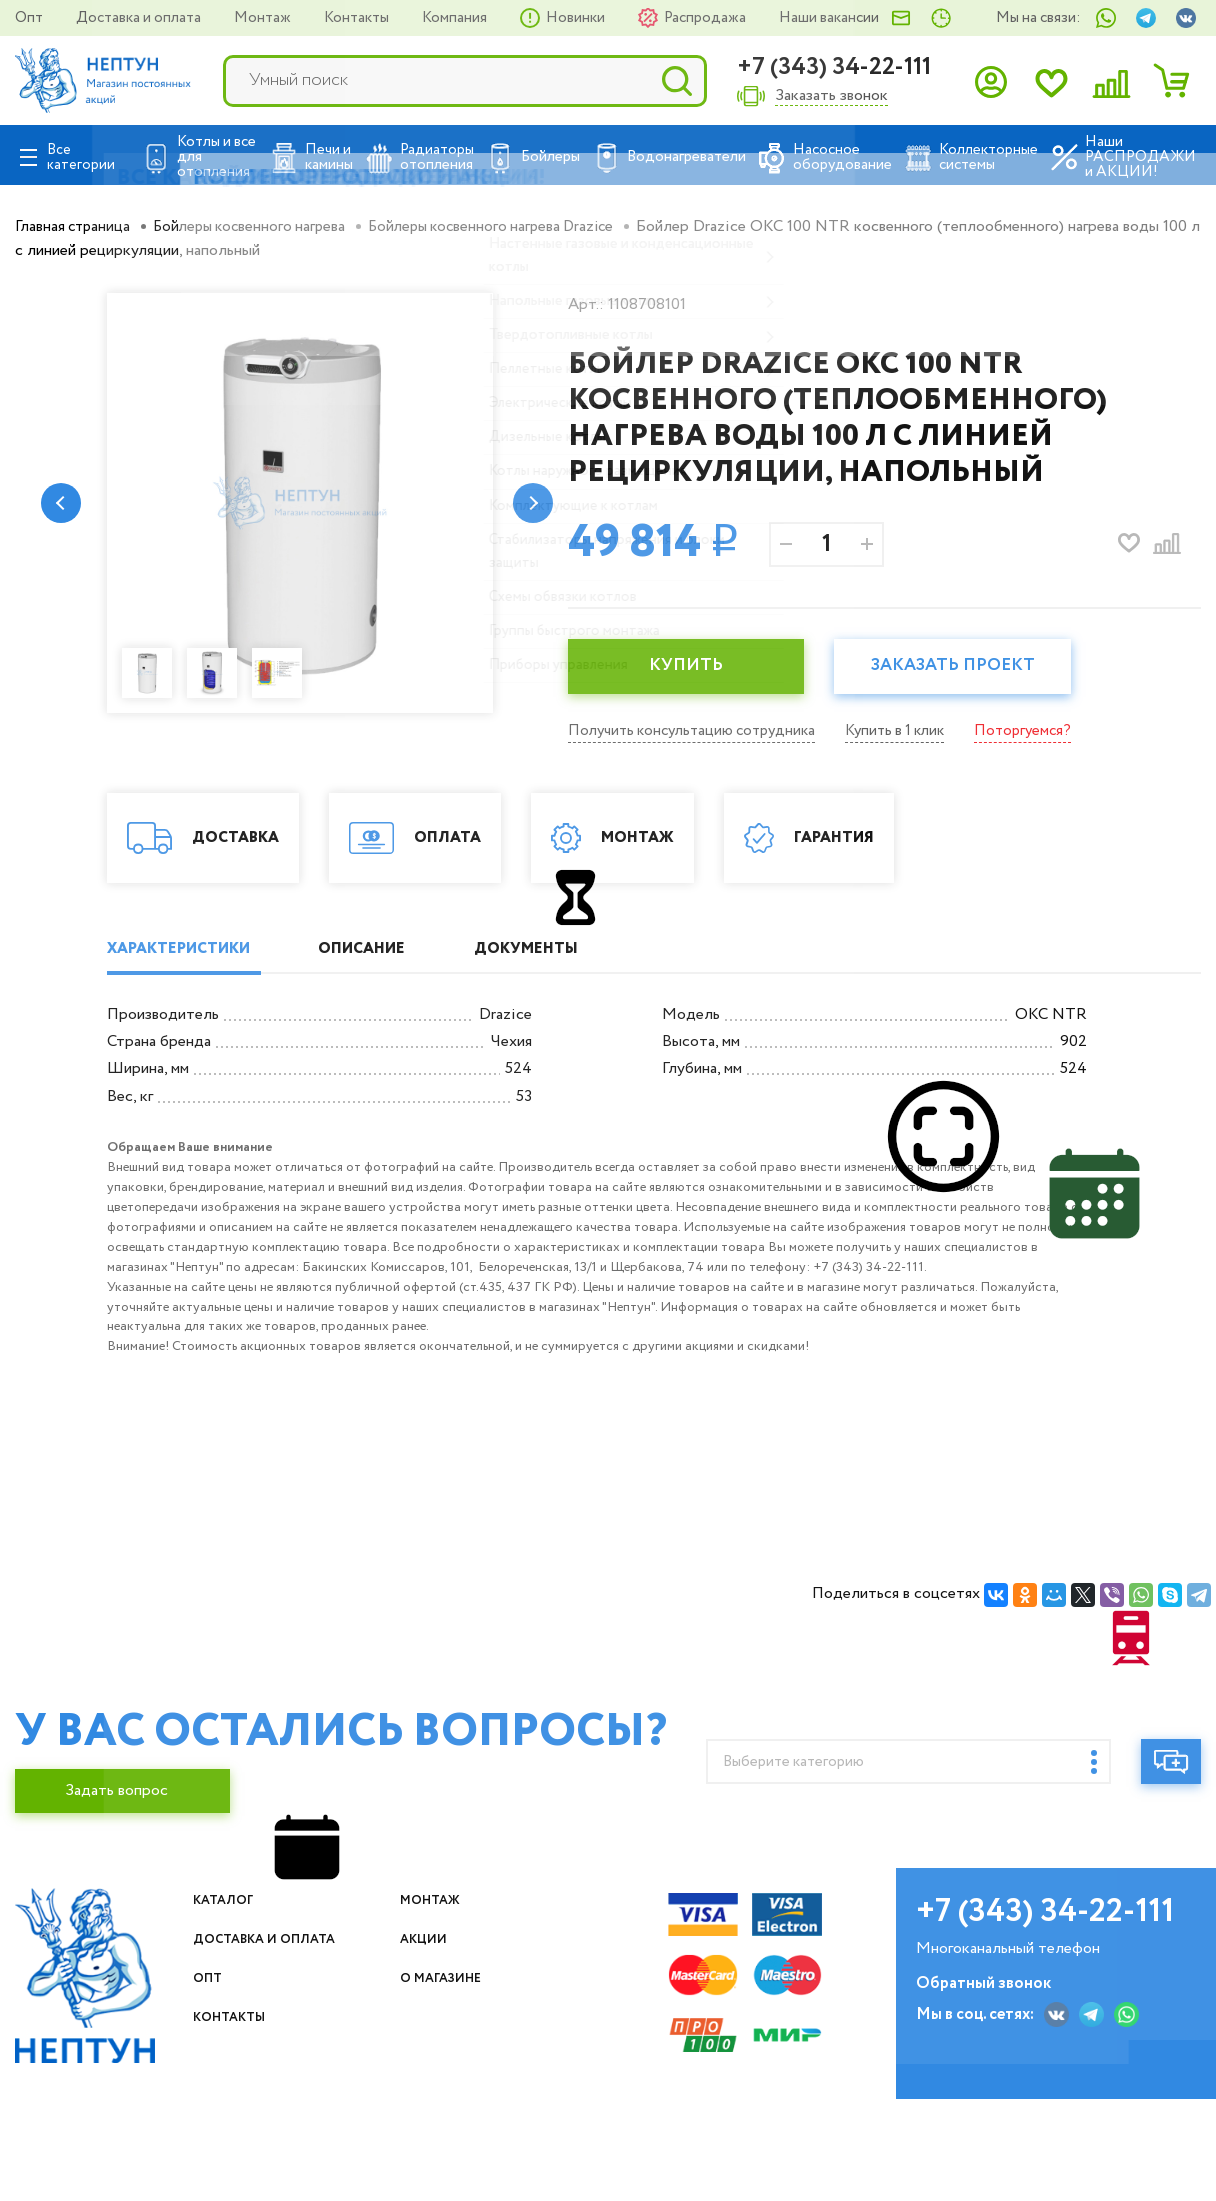 The width and height of the screenshot is (1216, 2201). What do you see at coordinates (575, 897) in the screenshot?
I see `indicates loading or processing in progress` at bounding box center [575, 897].